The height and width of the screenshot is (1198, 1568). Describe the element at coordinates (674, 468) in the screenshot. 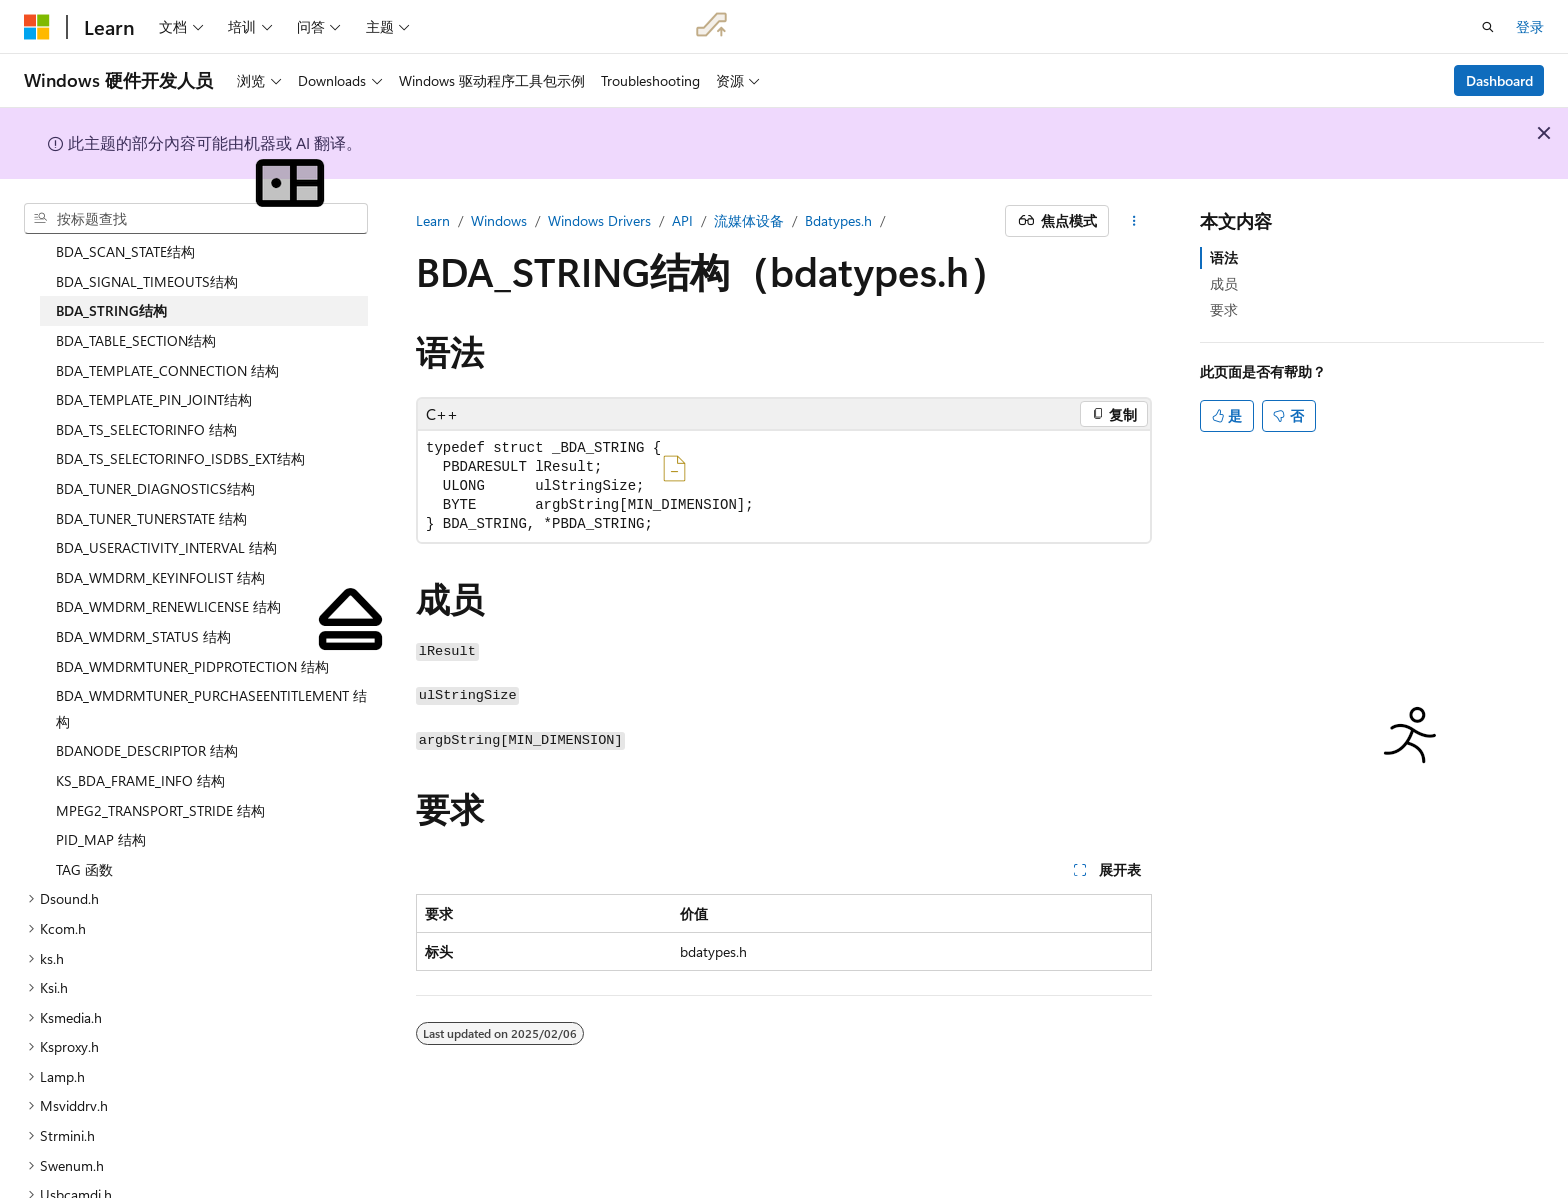

I see `remove a file from the list` at that location.